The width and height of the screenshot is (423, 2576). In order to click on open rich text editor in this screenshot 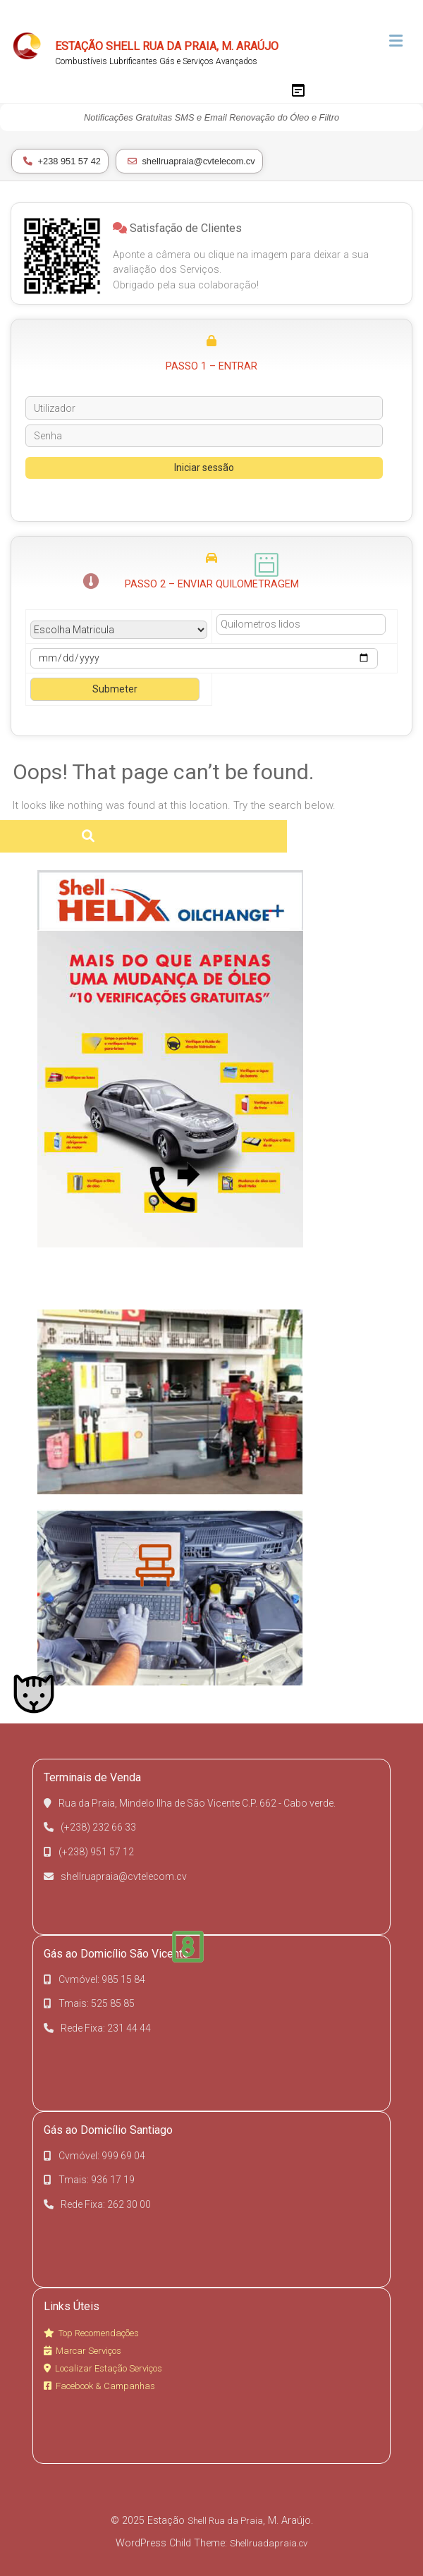, I will do `click(298, 90)`.